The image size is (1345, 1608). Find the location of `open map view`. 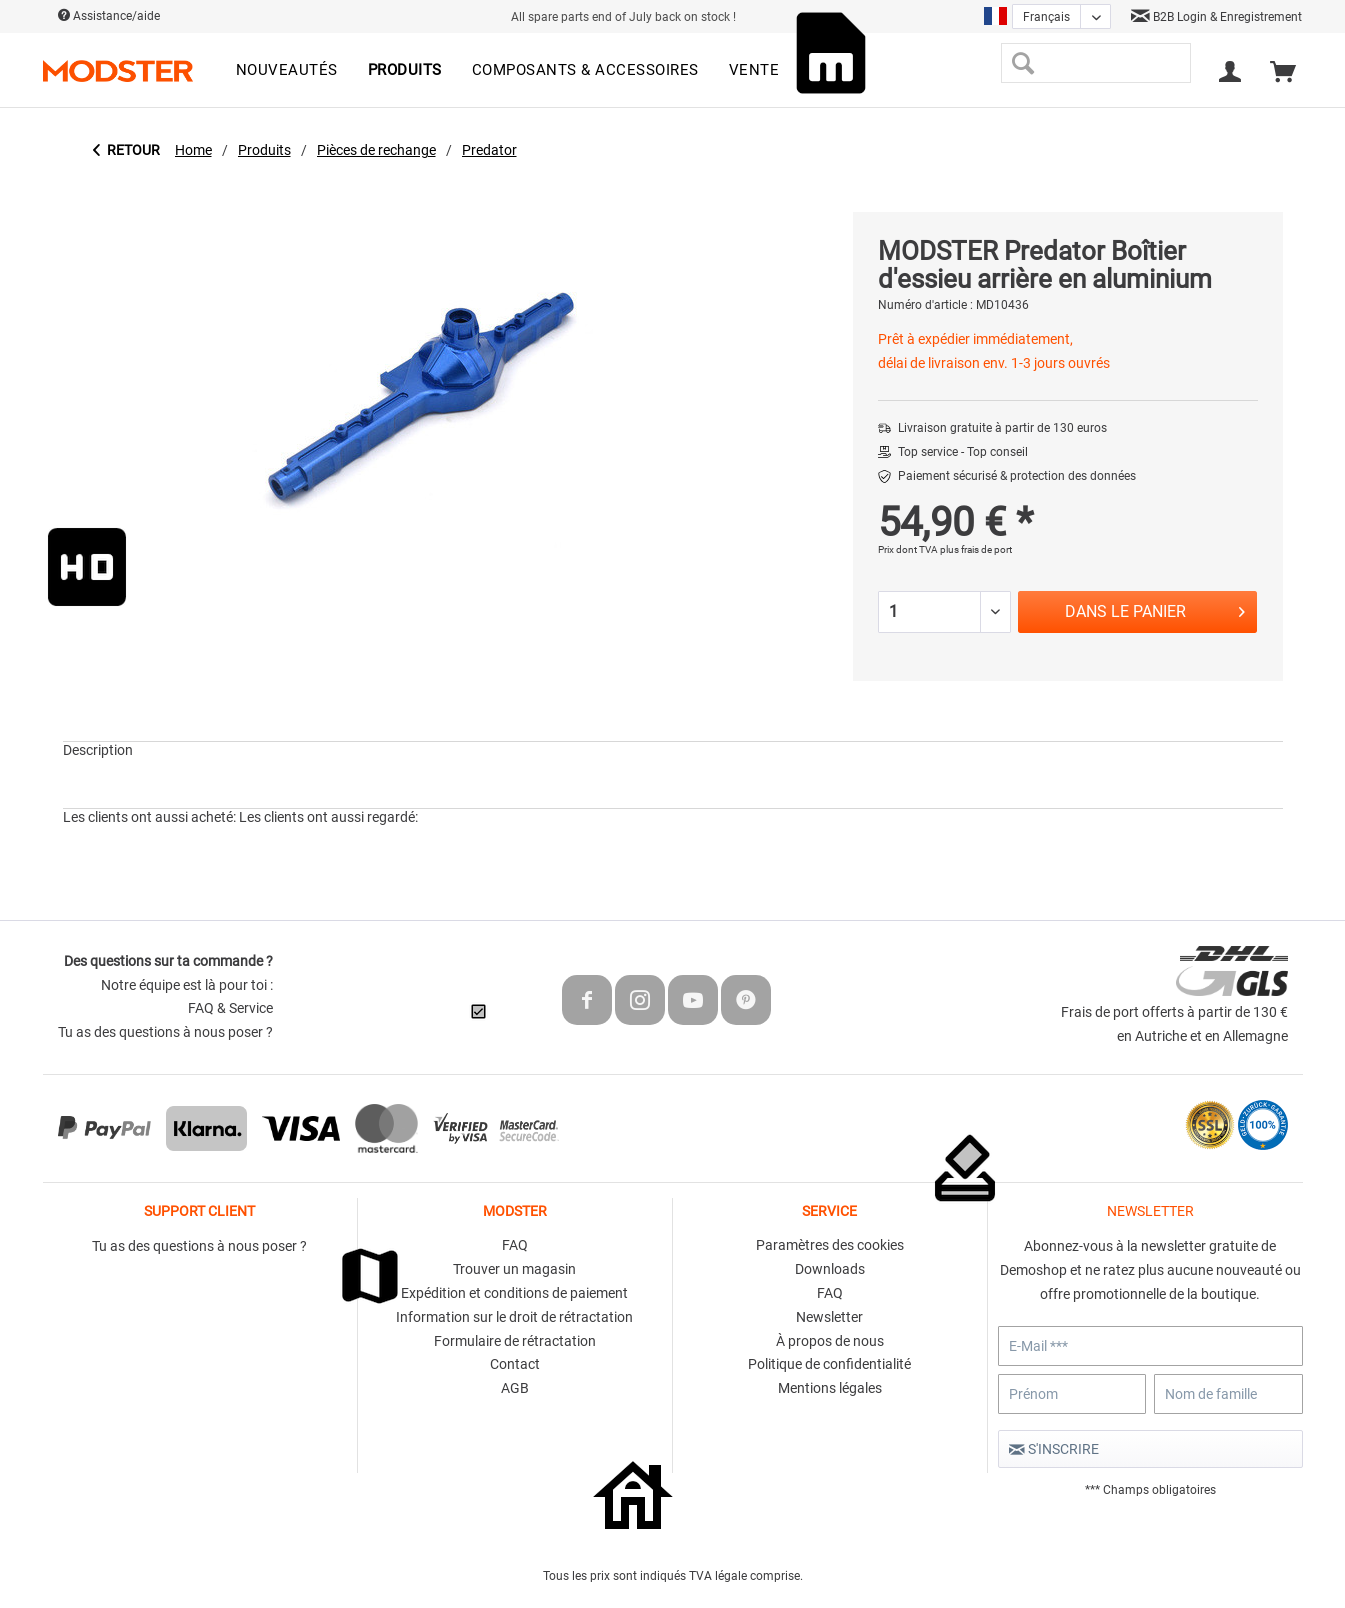

open map view is located at coordinates (370, 1276).